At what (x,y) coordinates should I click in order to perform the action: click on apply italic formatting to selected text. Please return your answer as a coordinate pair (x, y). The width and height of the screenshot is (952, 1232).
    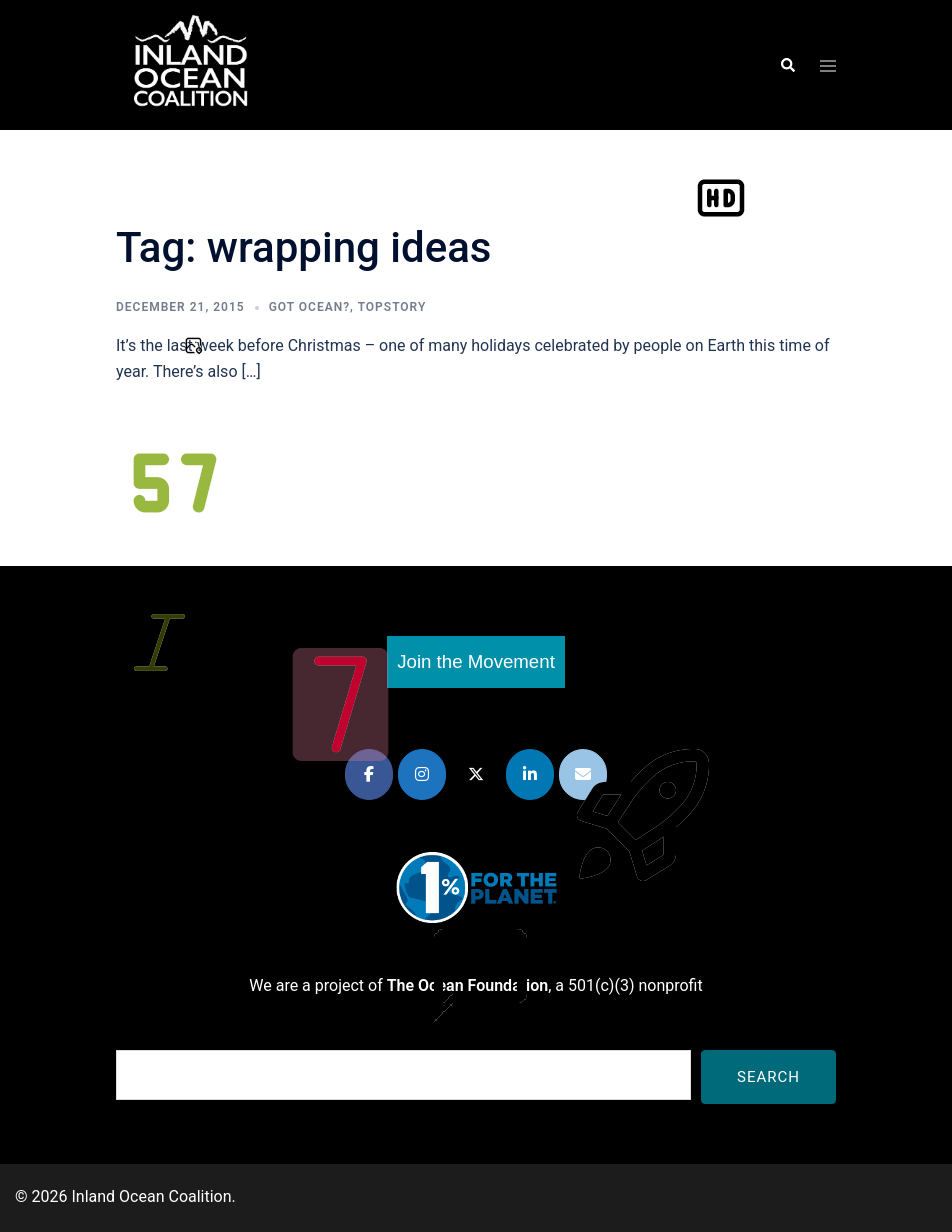
    Looking at the image, I should click on (159, 642).